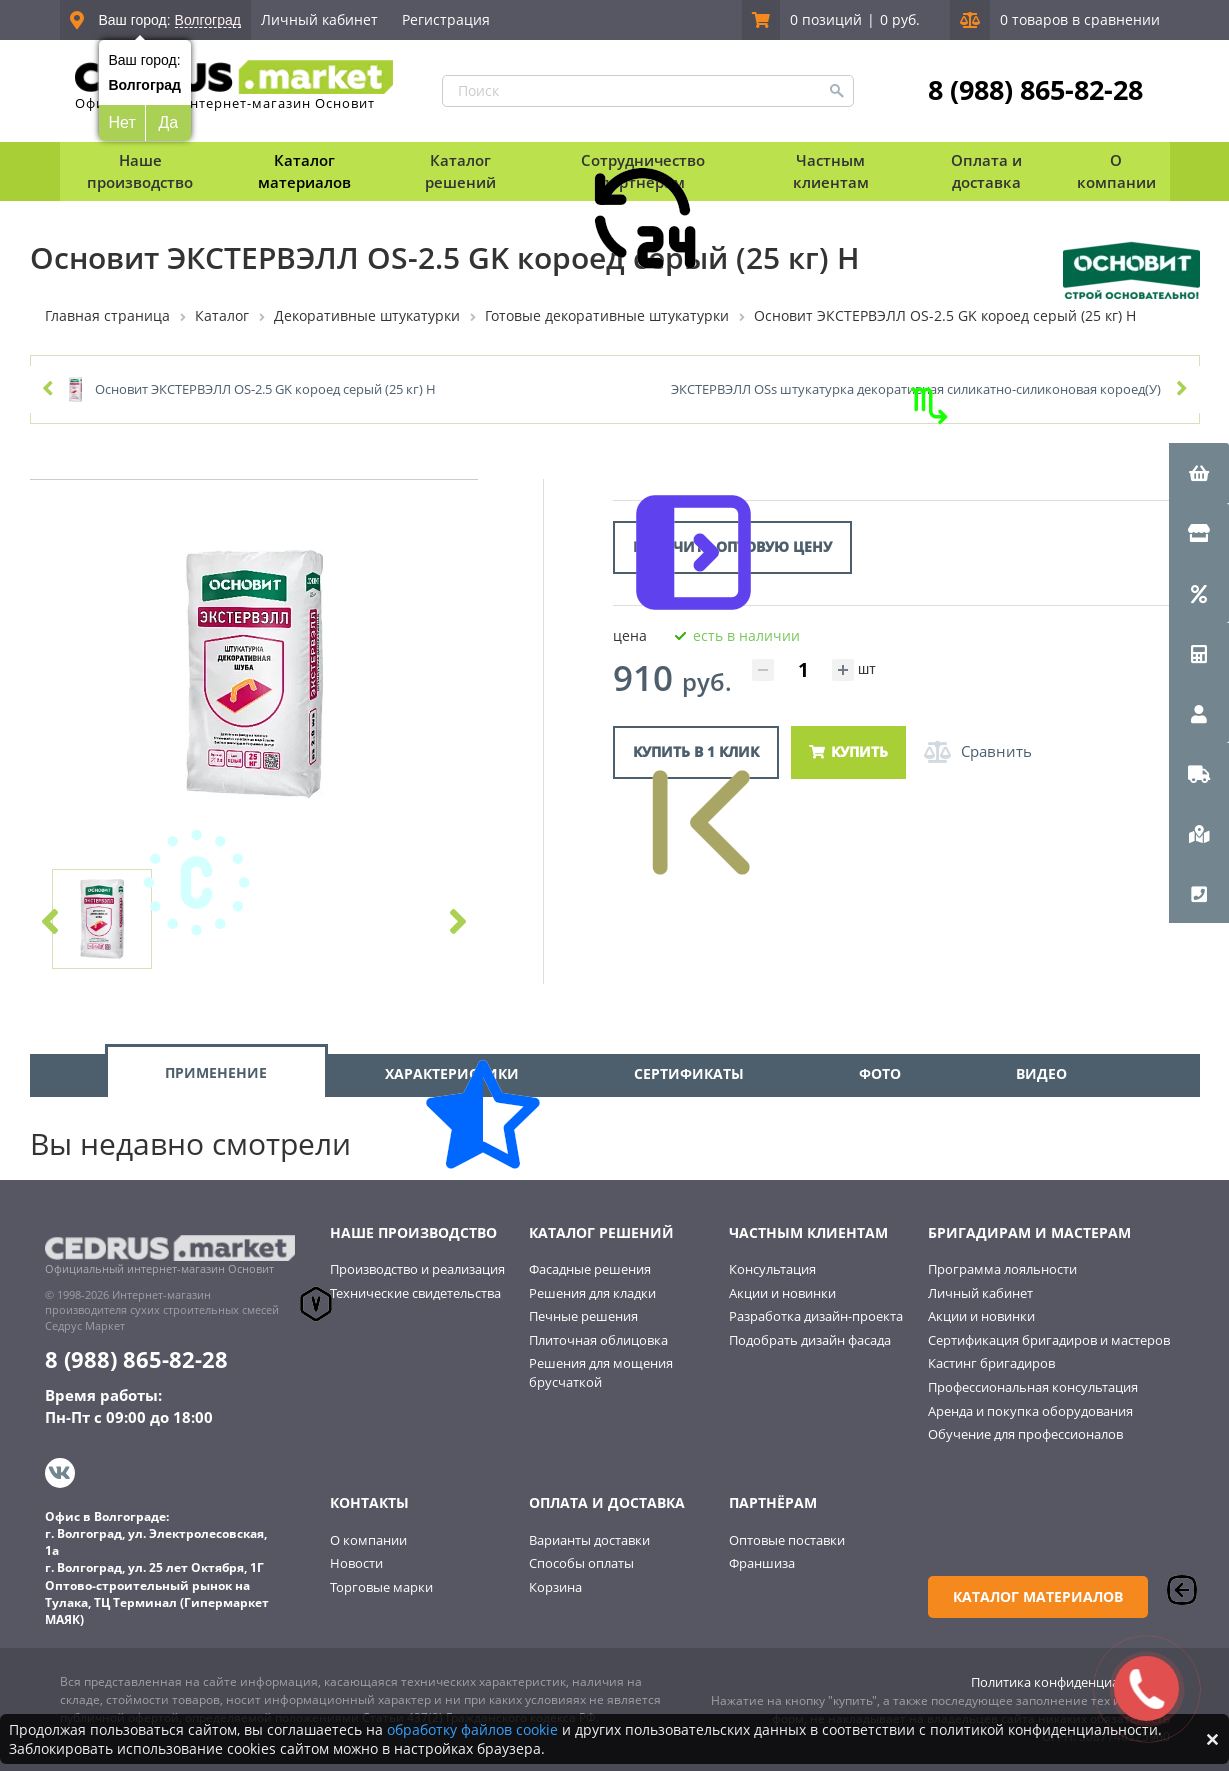 The image size is (1229, 1771). What do you see at coordinates (697, 822) in the screenshot?
I see `skip to beginning or first item` at bounding box center [697, 822].